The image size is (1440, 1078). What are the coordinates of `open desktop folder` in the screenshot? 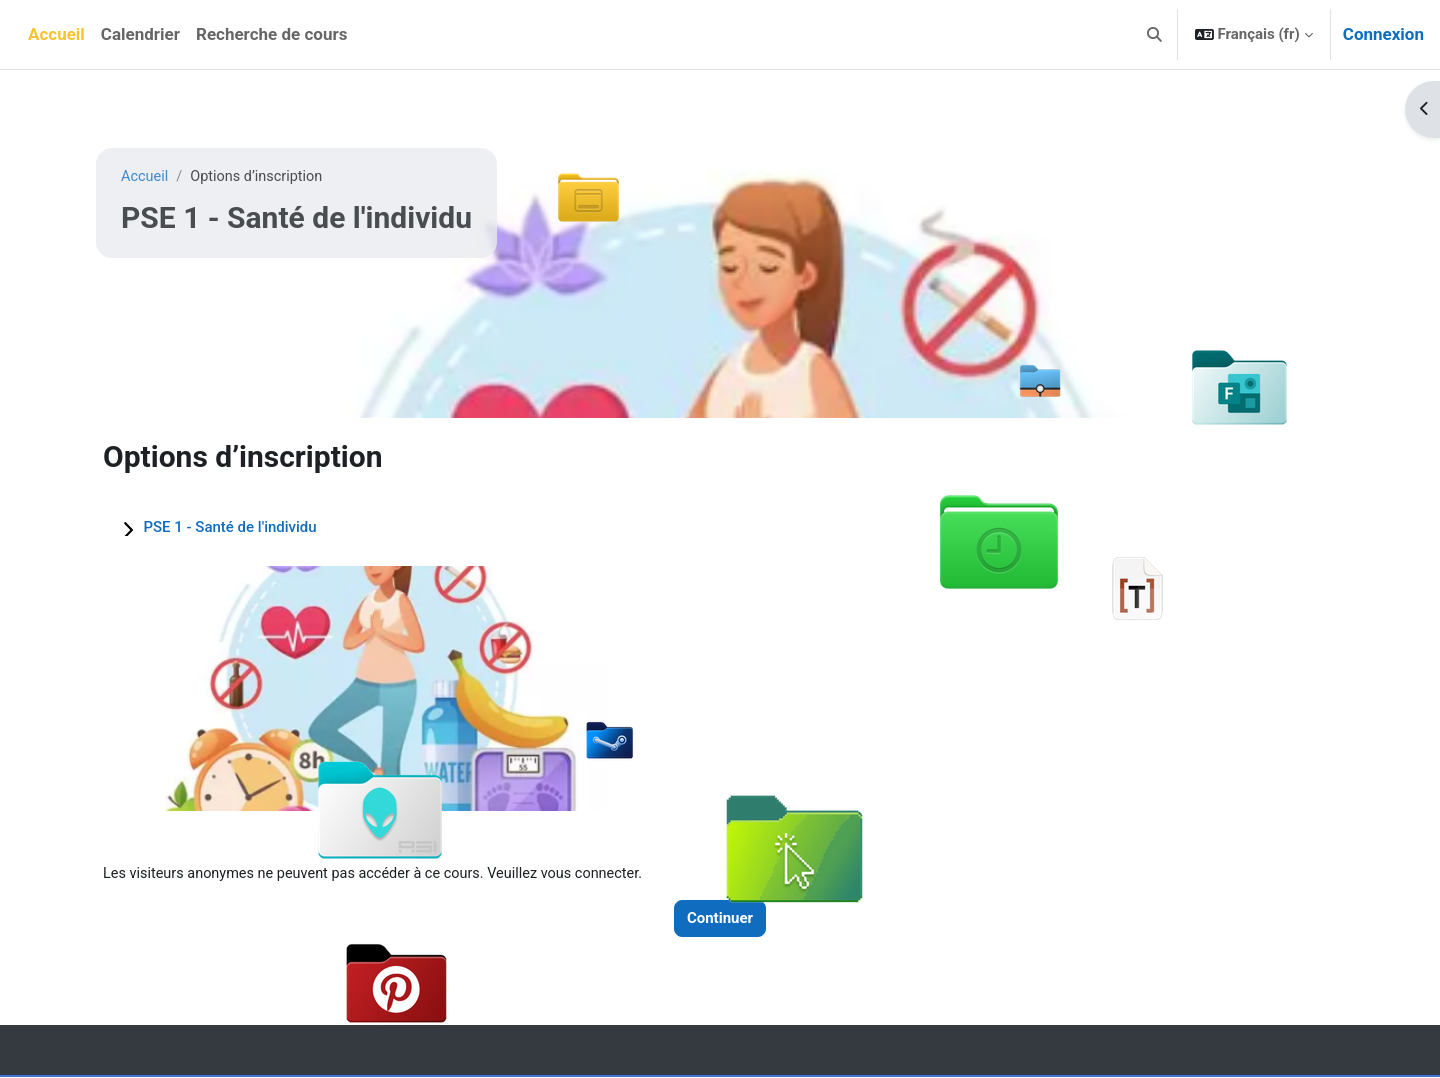 It's located at (588, 197).